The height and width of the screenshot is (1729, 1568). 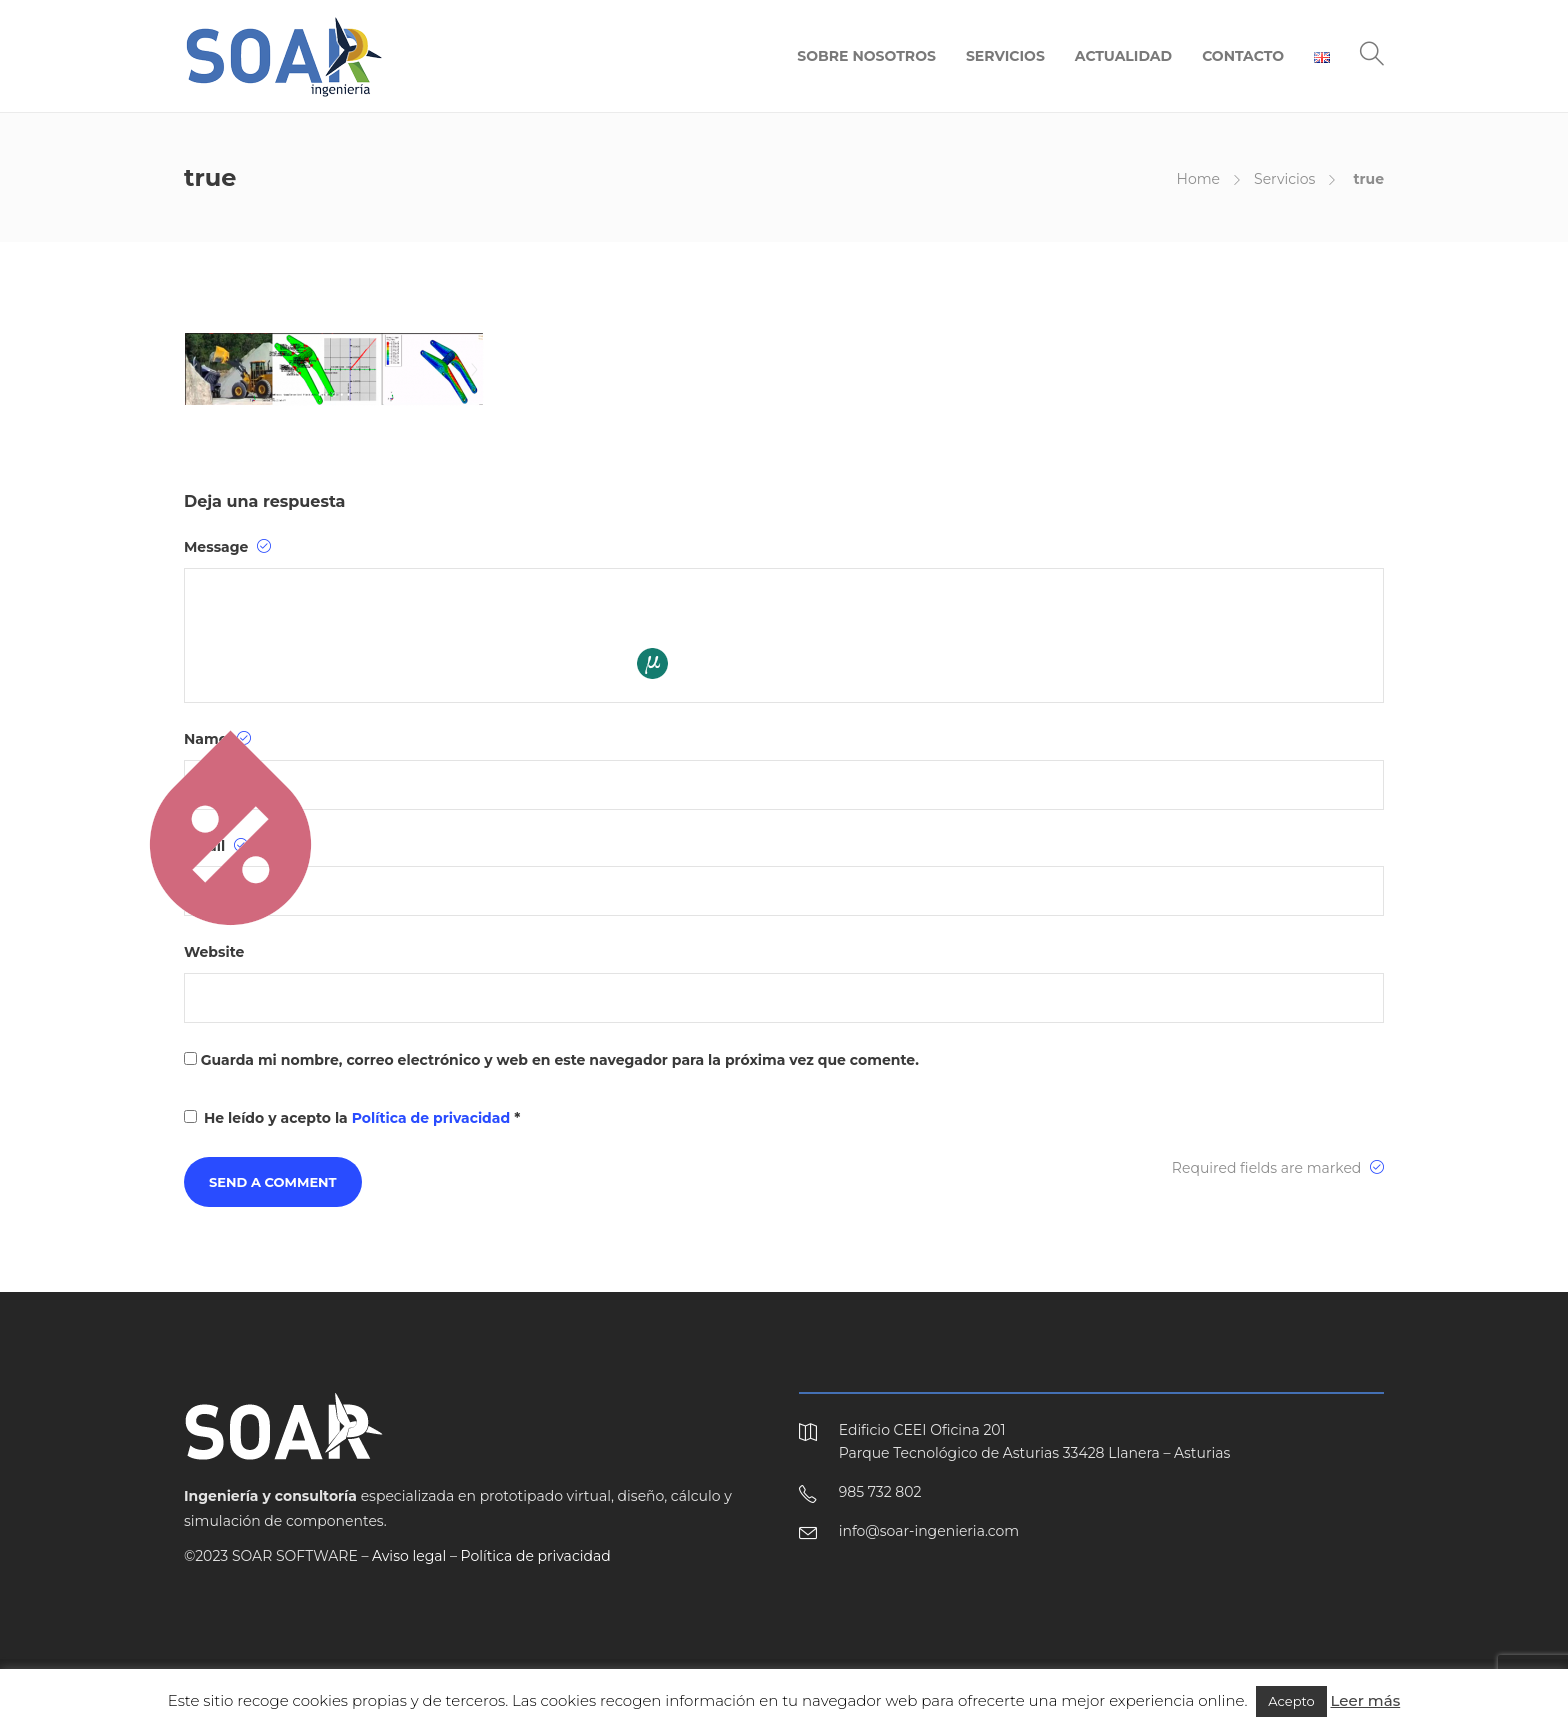 What do you see at coordinates (652, 663) in the screenshot?
I see `open microeditor application` at bounding box center [652, 663].